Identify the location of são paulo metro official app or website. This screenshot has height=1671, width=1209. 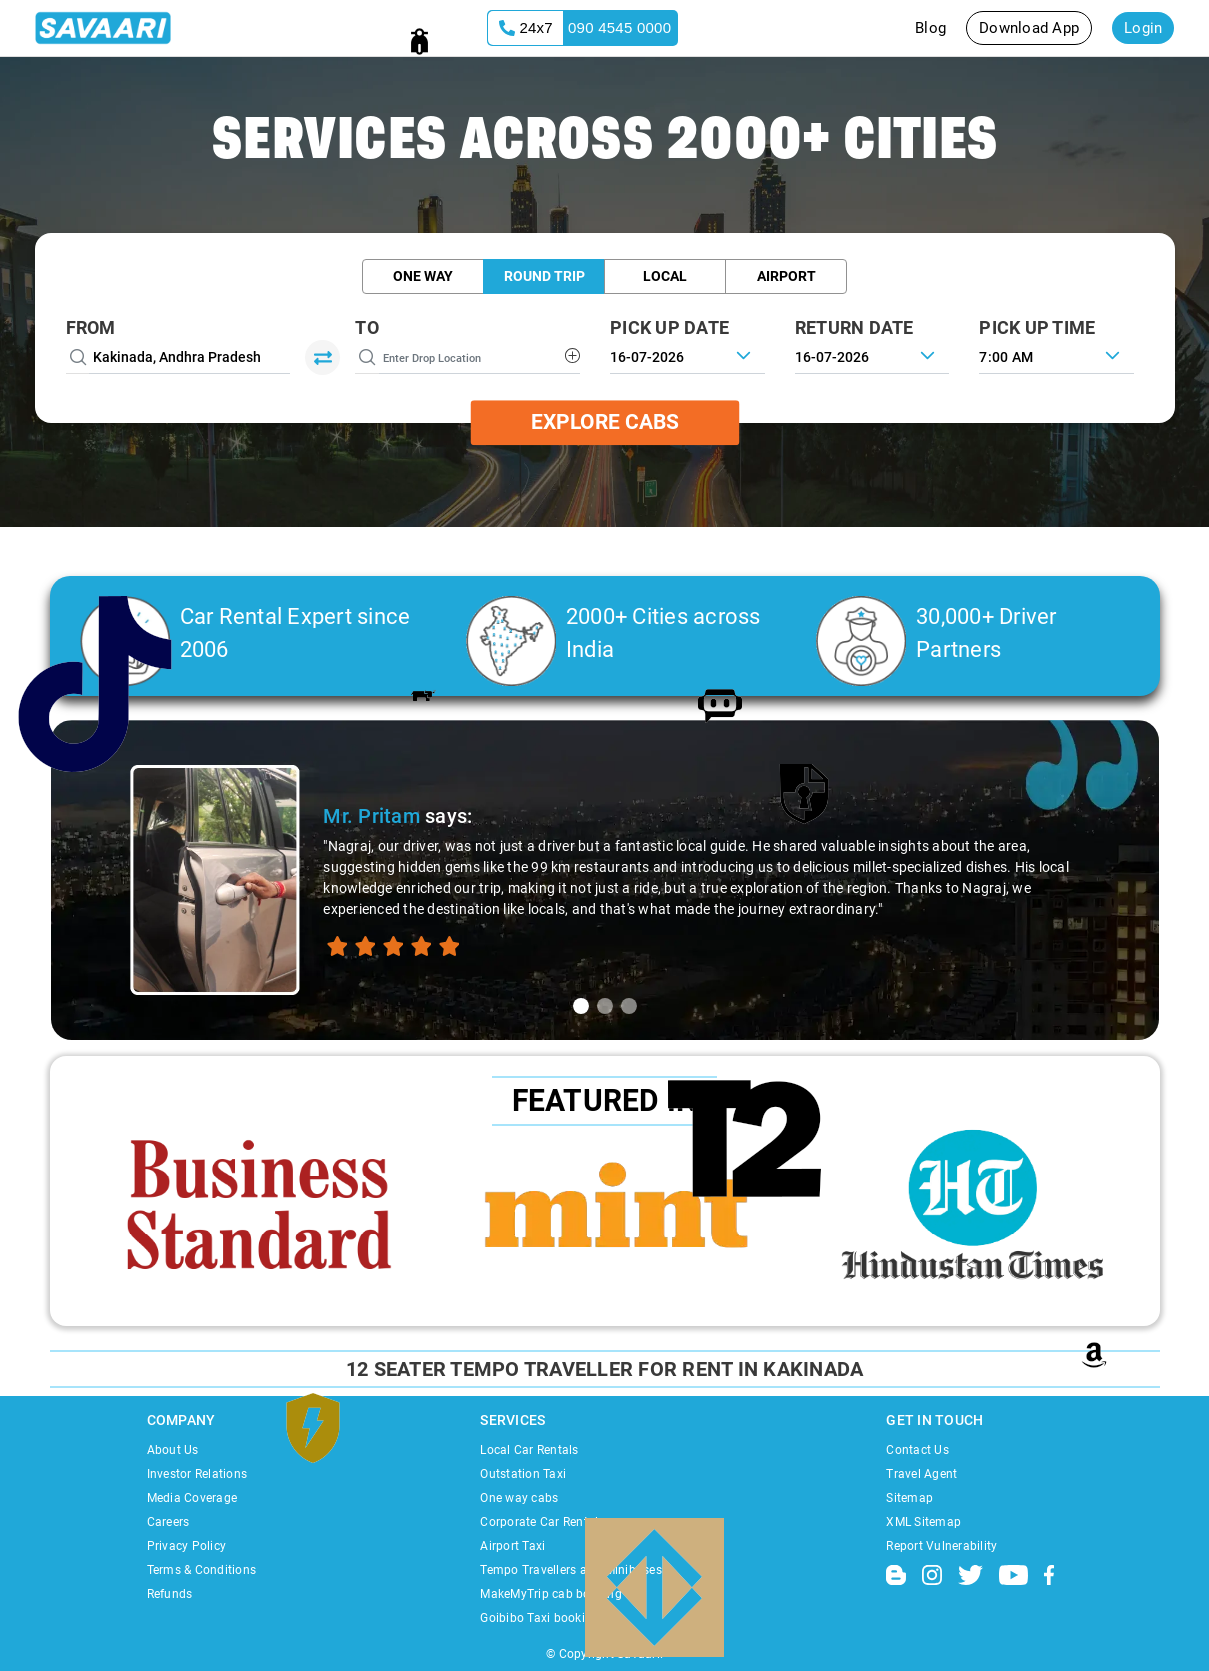
(654, 1587).